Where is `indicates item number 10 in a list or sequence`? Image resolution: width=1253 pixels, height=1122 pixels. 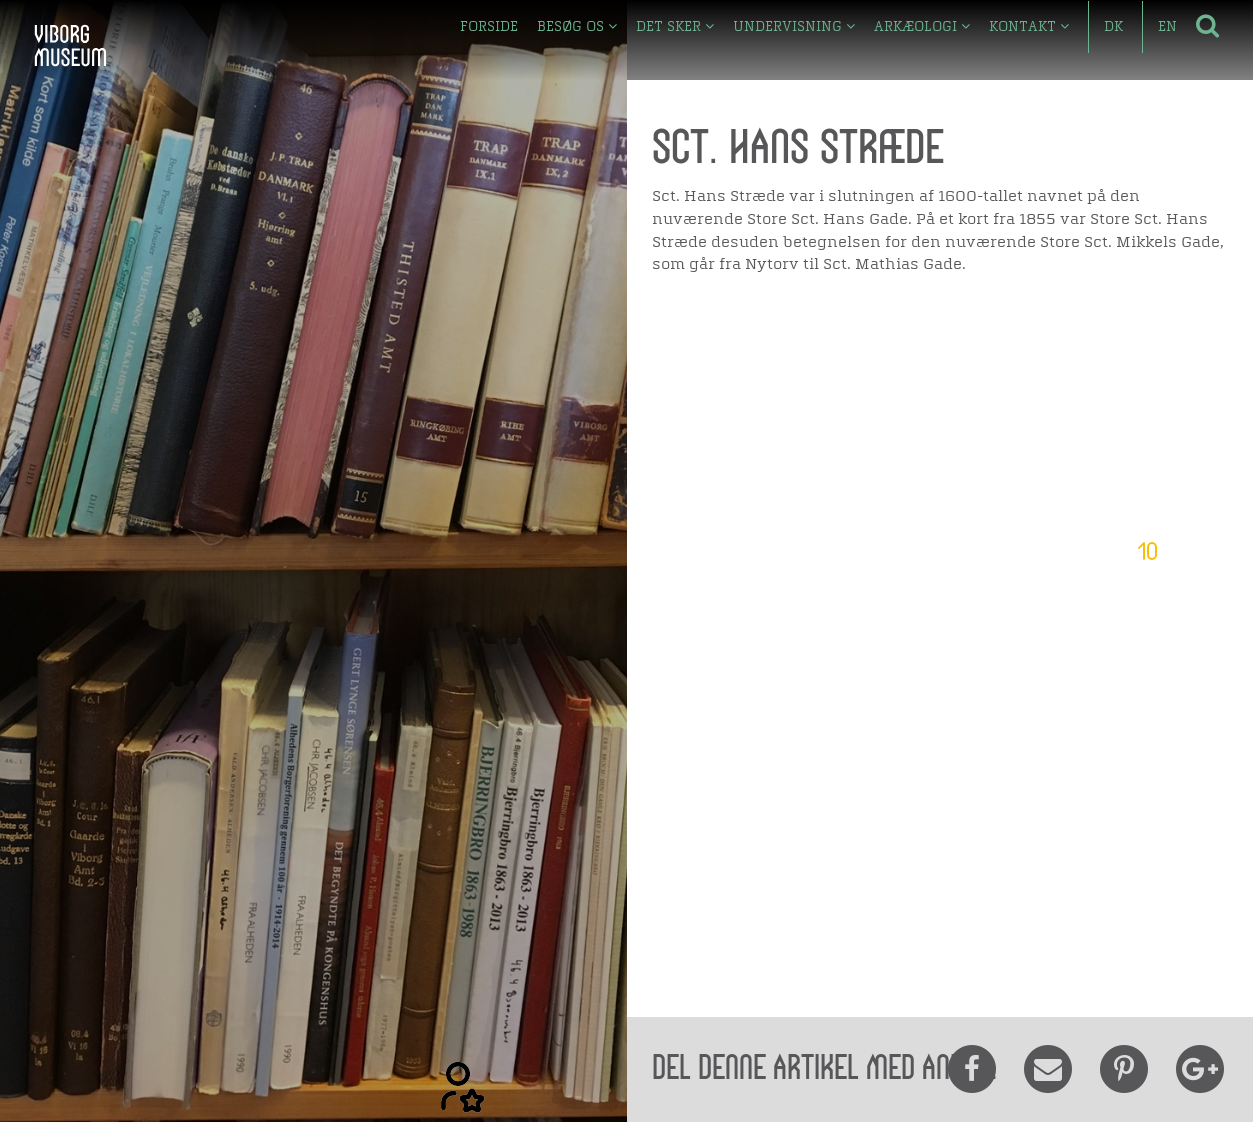 indicates item number 10 in a list or sequence is located at coordinates (1148, 551).